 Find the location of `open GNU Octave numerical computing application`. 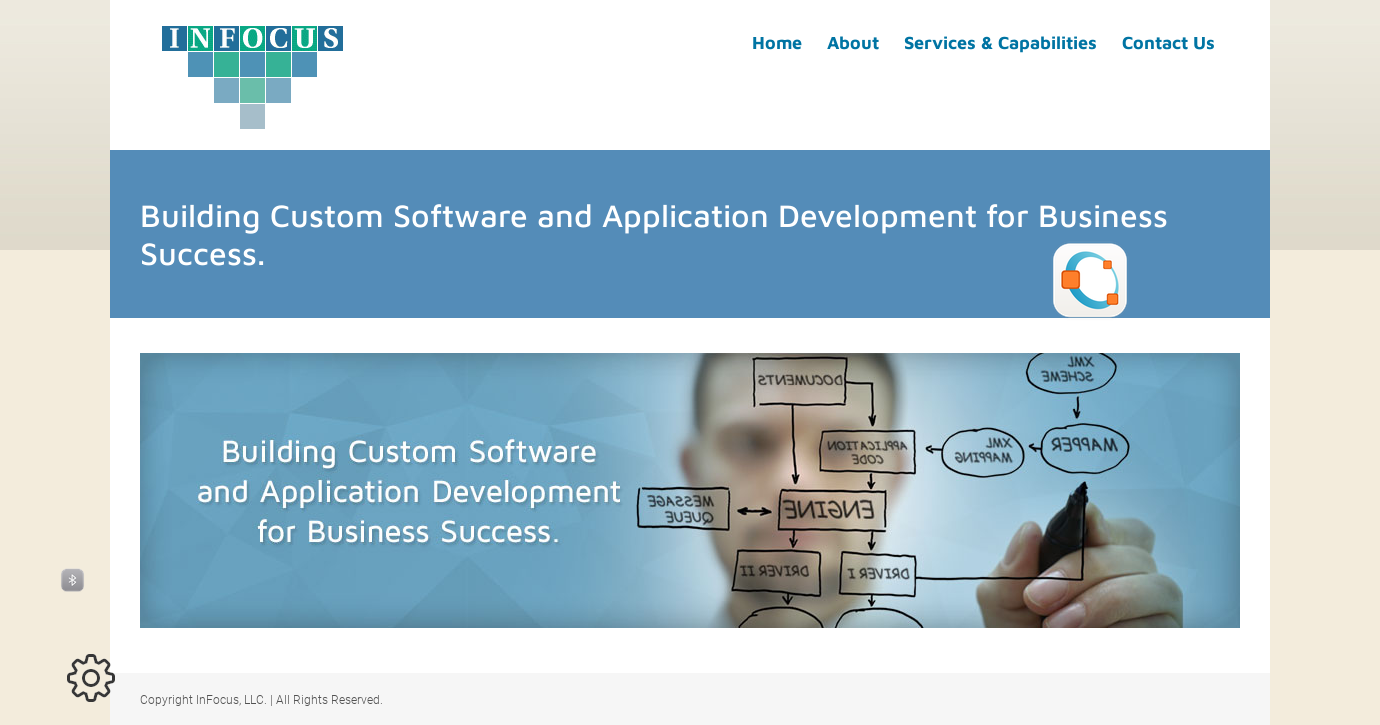

open GNU Octave numerical computing application is located at coordinates (1090, 279).